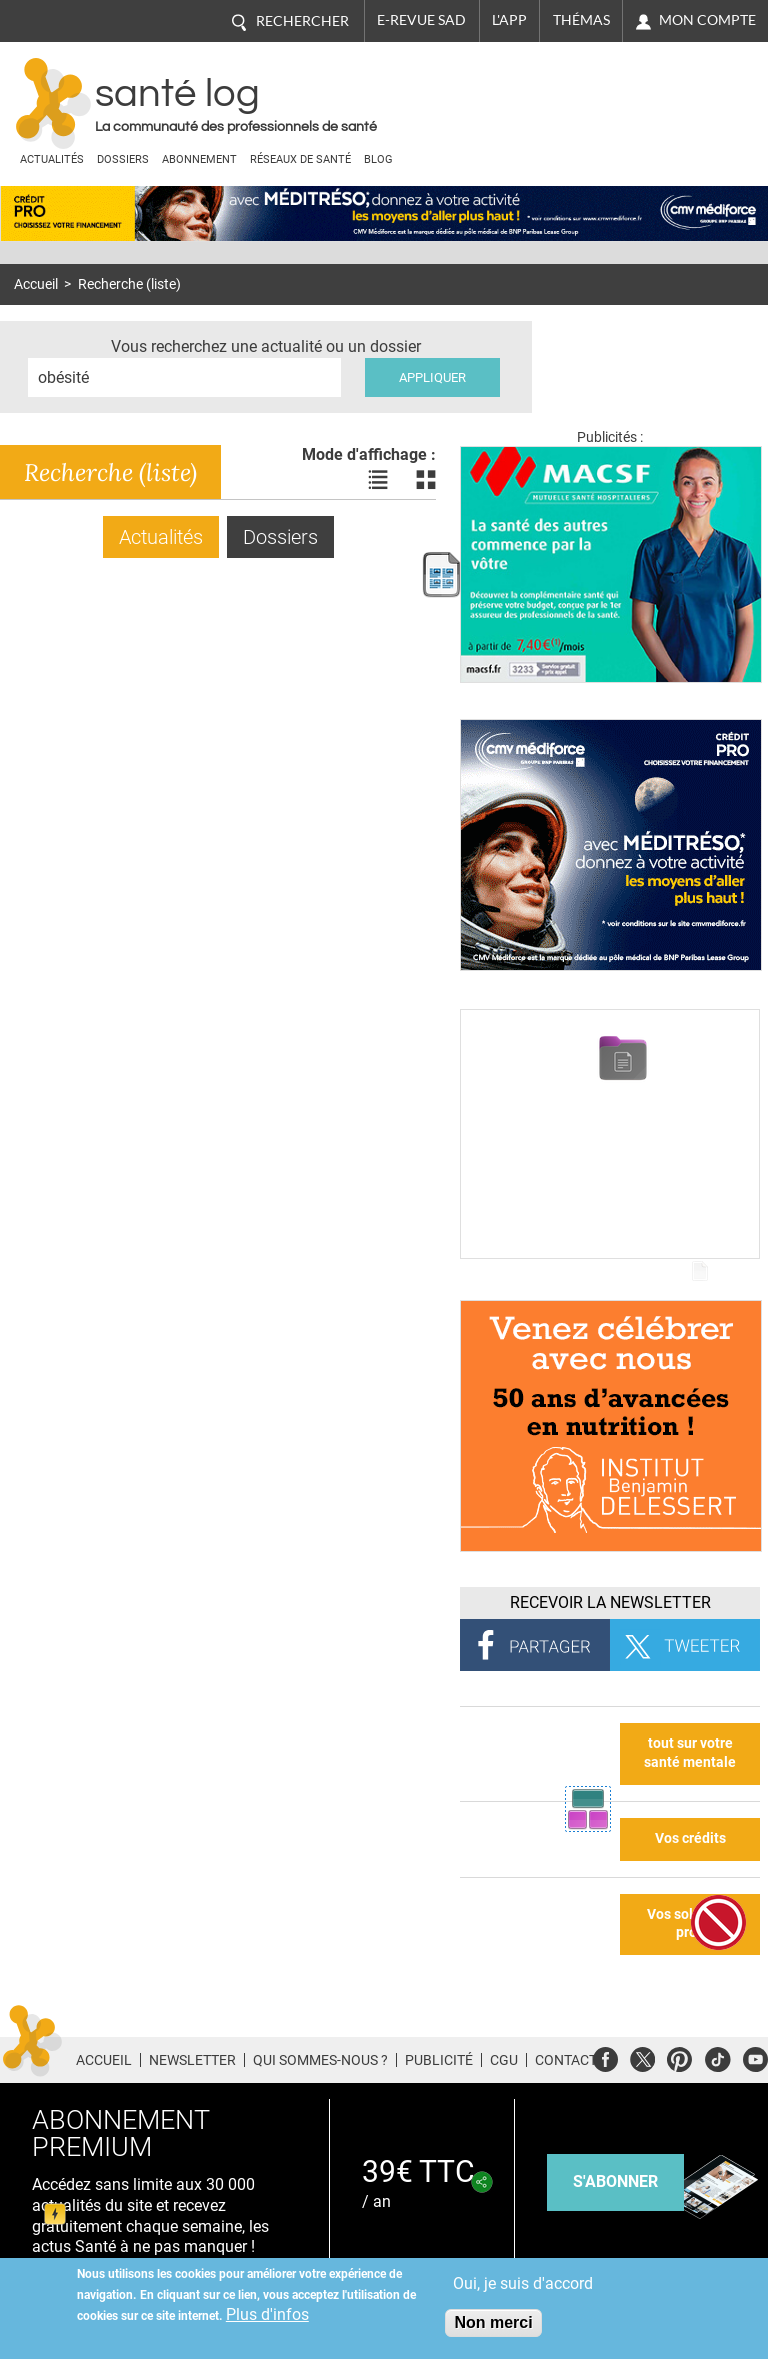  Describe the element at coordinates (588, 1809) in the screenshot. I see `select all items in the current view` at that location.